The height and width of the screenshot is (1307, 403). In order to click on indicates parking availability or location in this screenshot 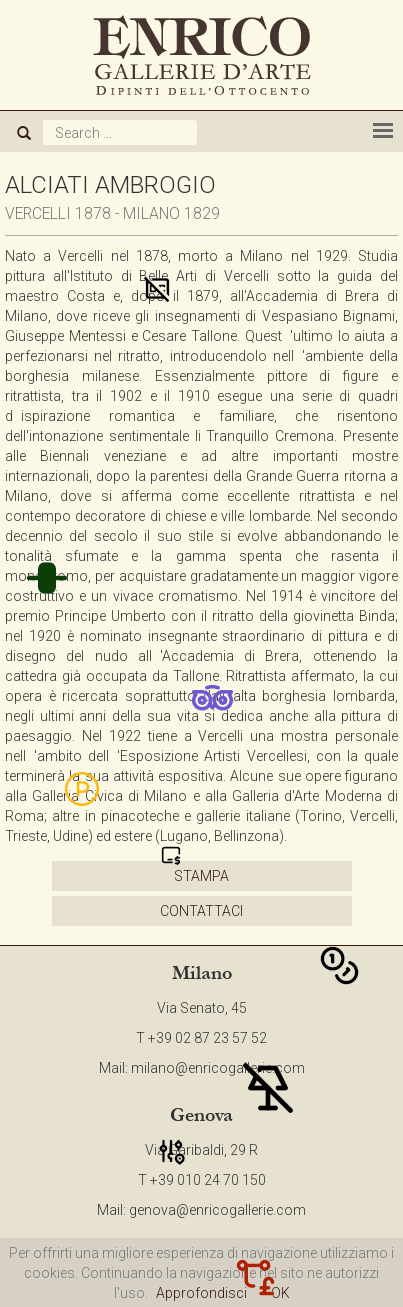, I will do `click(82, 789)`.